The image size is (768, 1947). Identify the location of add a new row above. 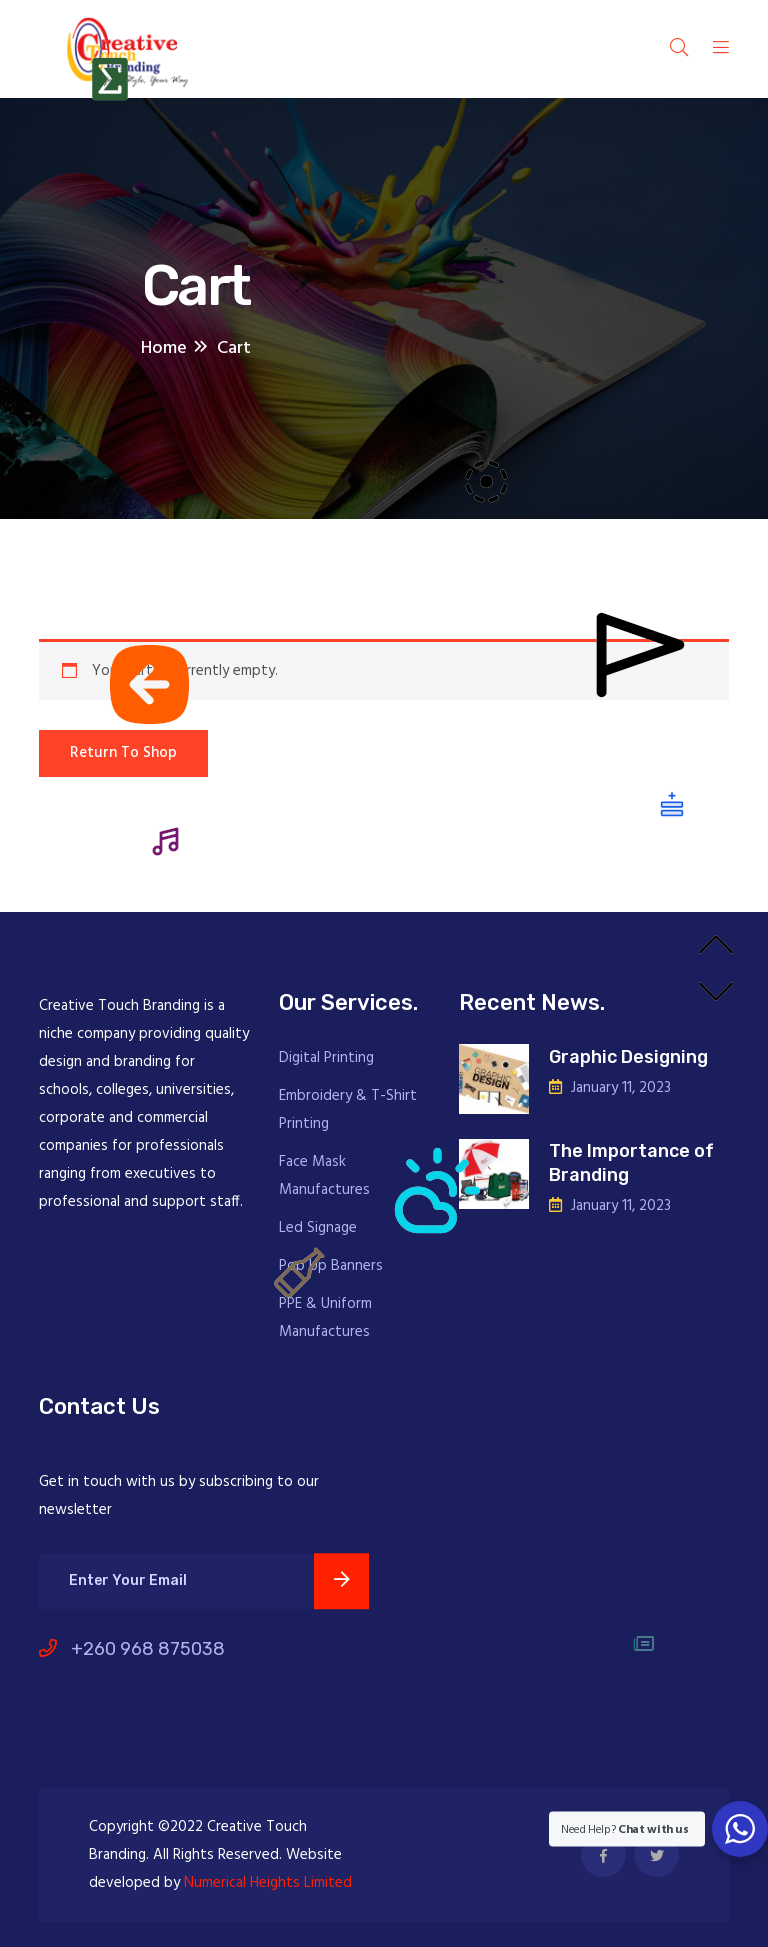
(672, 806).